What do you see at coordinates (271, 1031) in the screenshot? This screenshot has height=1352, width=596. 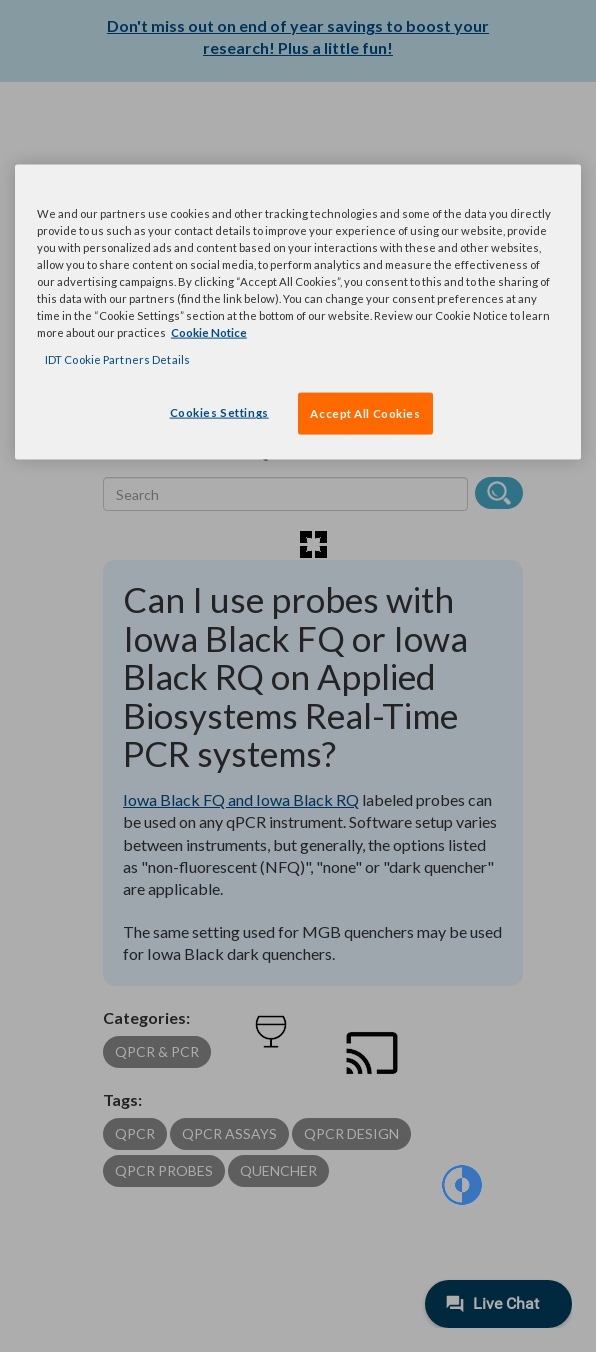 I see `view wine or beverage menu` at bounding box center [271, 1031].